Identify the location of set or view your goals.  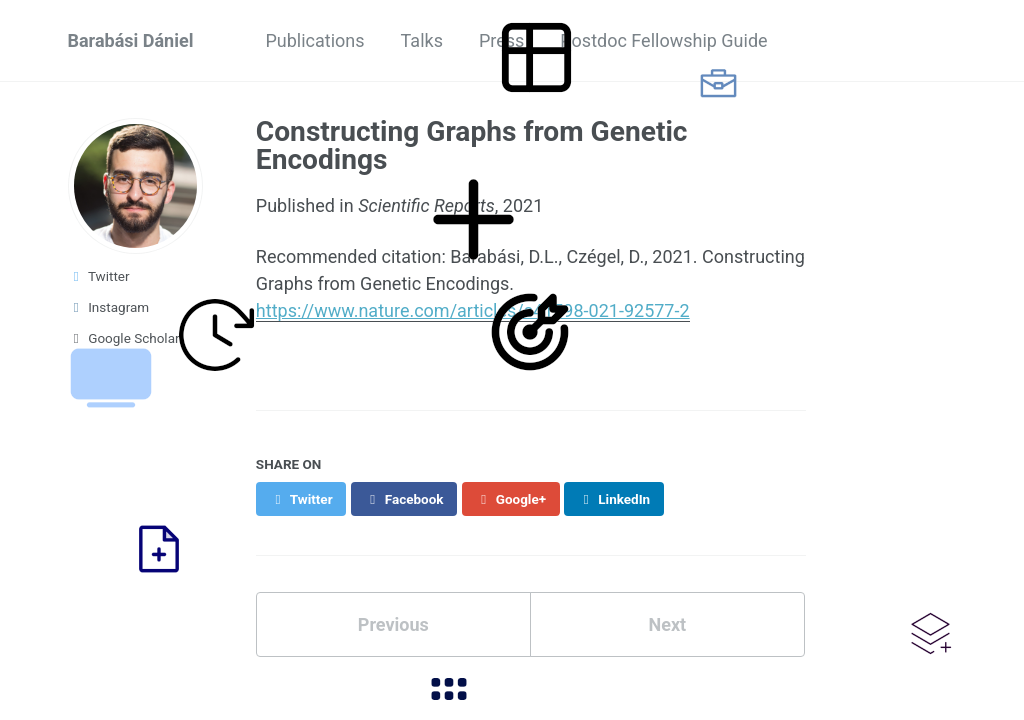
(530, 332).